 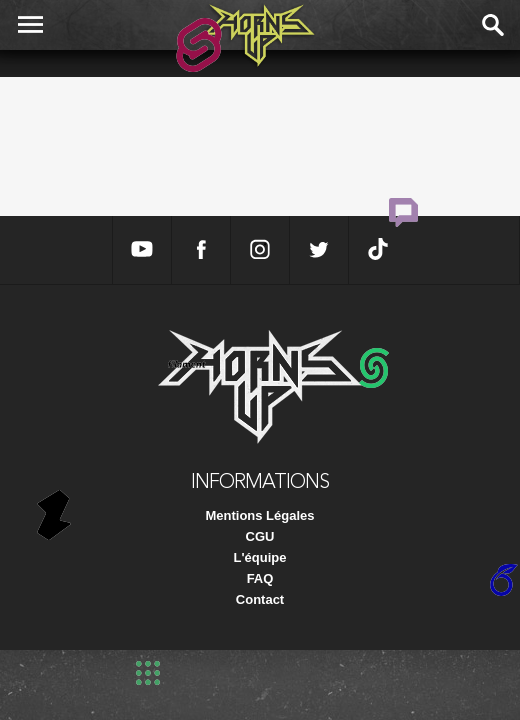 I want to click on upstash brand logo, so click(x=374, y=368).